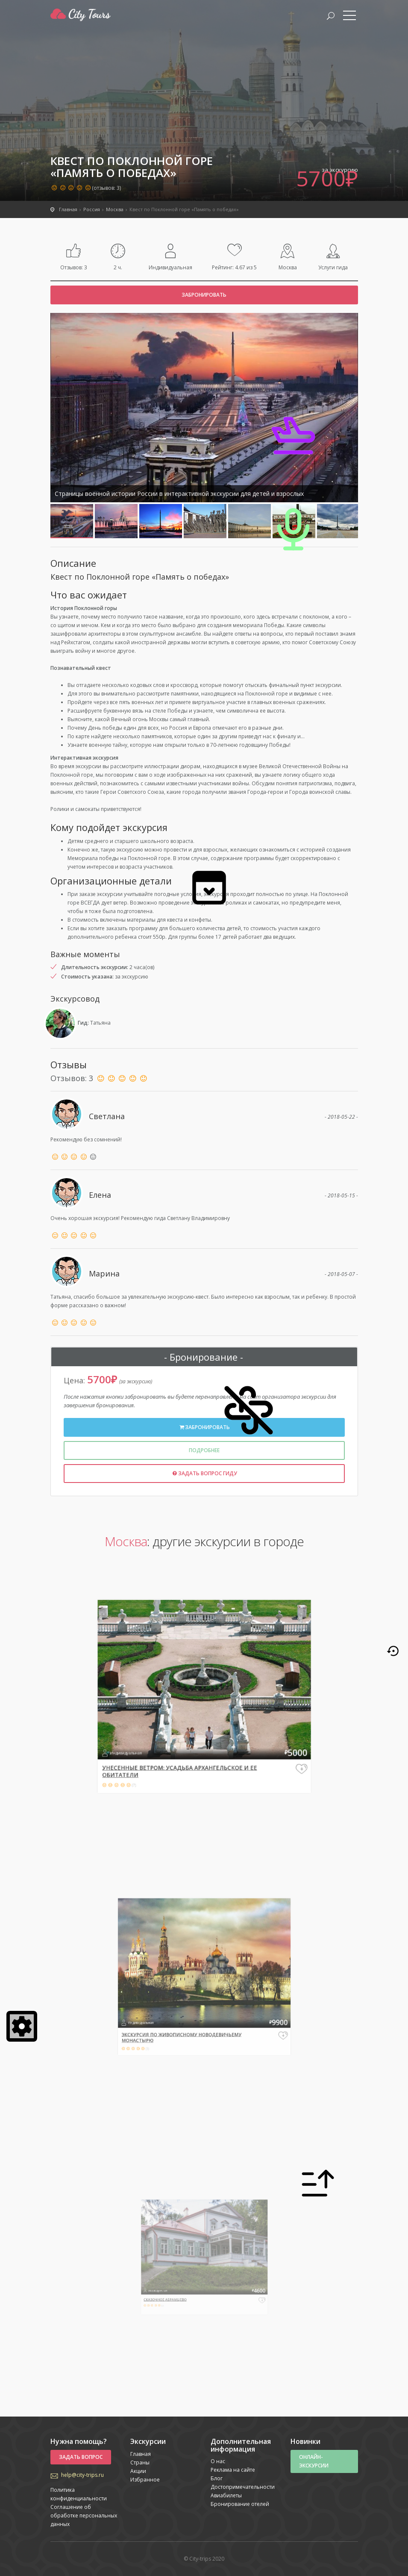 The width and height of the screenshot is (408, 2576). I want to click on sort items in descending order, so click(317, 2184).